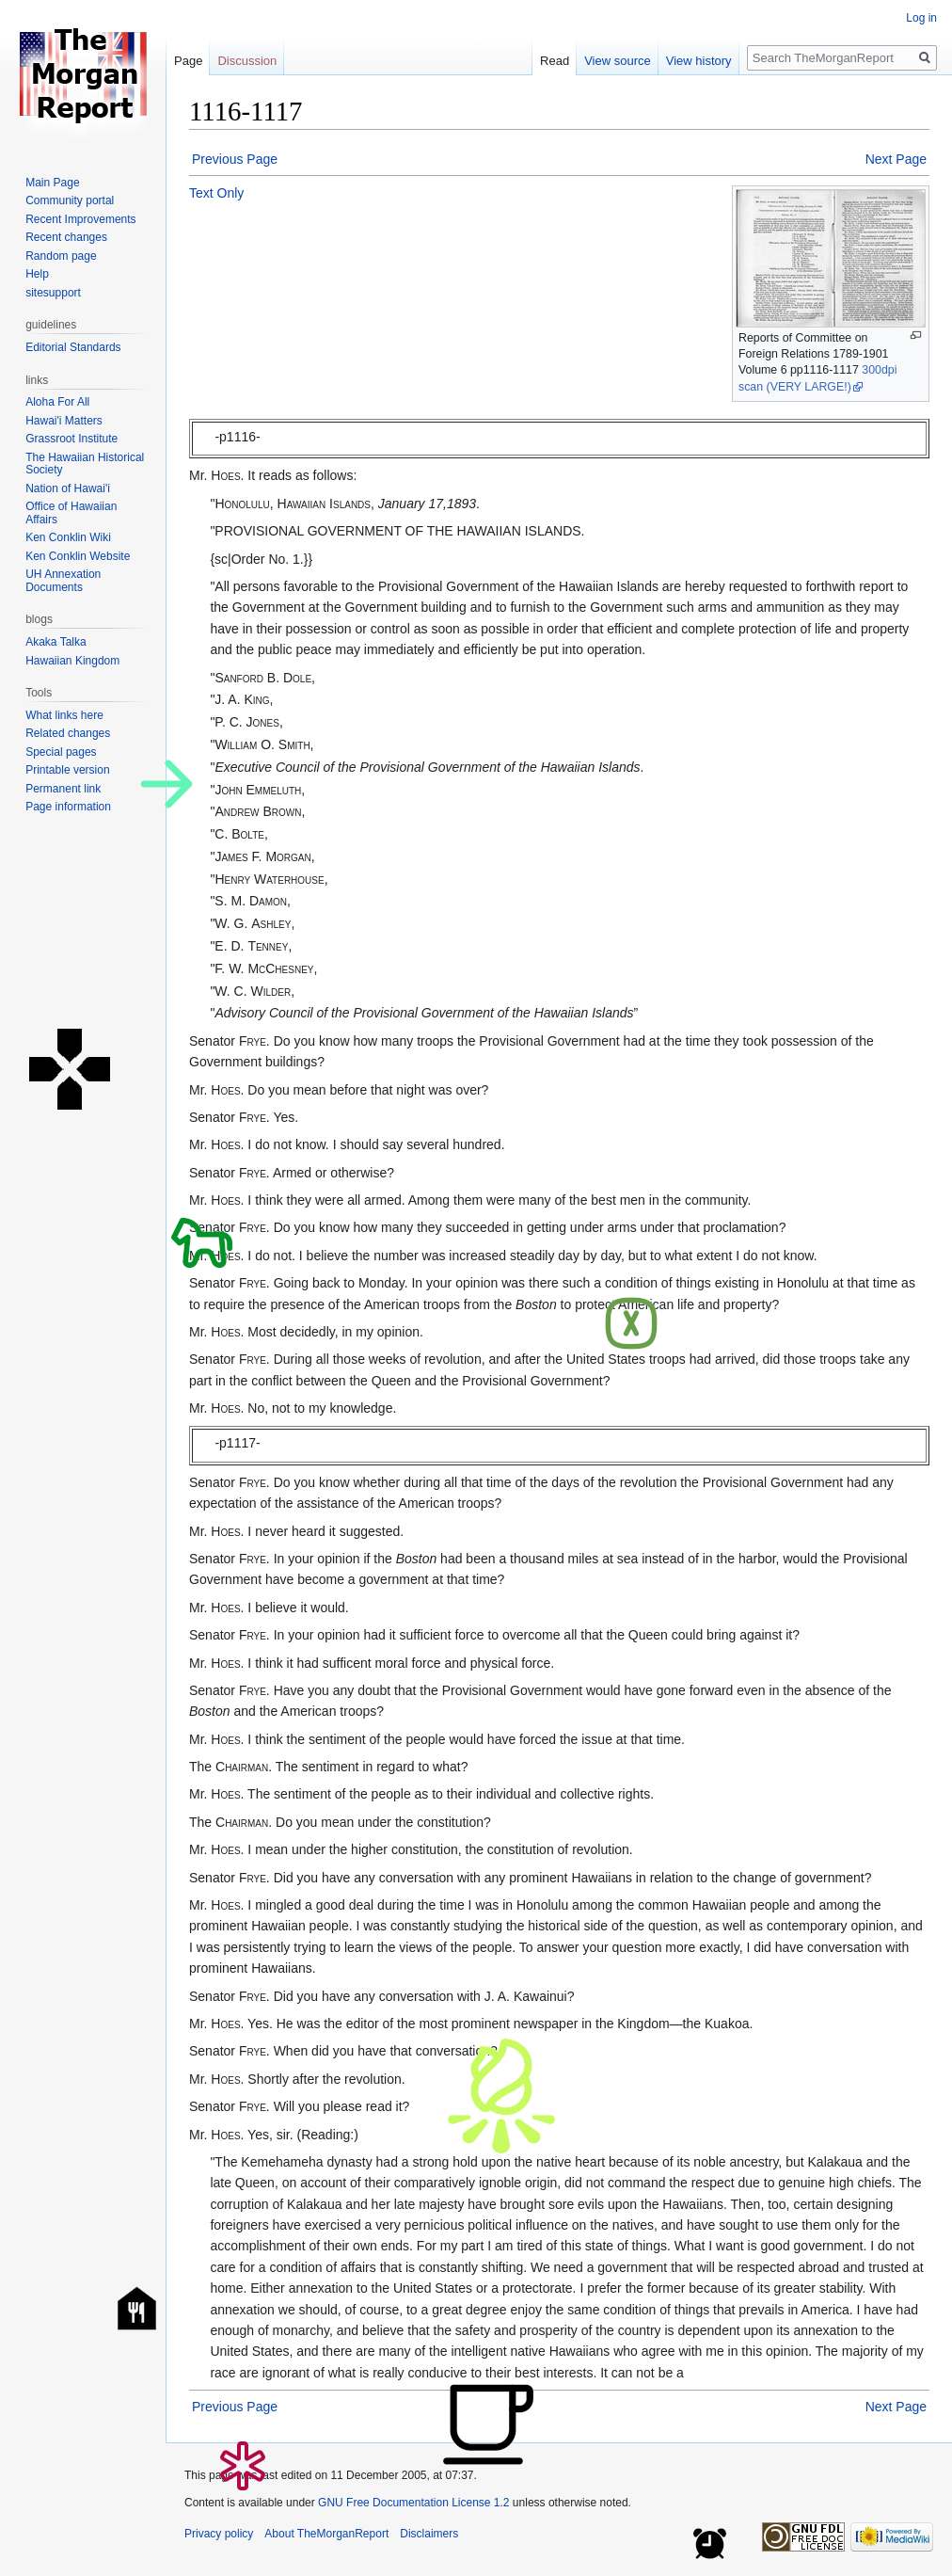 Image resolution: width=952 pixels, height=2576 pixels. What do you see at coordinates (243, 2466) in the screenshot?
I see `access medical or health-related features` at bounding box center [243, 2466].